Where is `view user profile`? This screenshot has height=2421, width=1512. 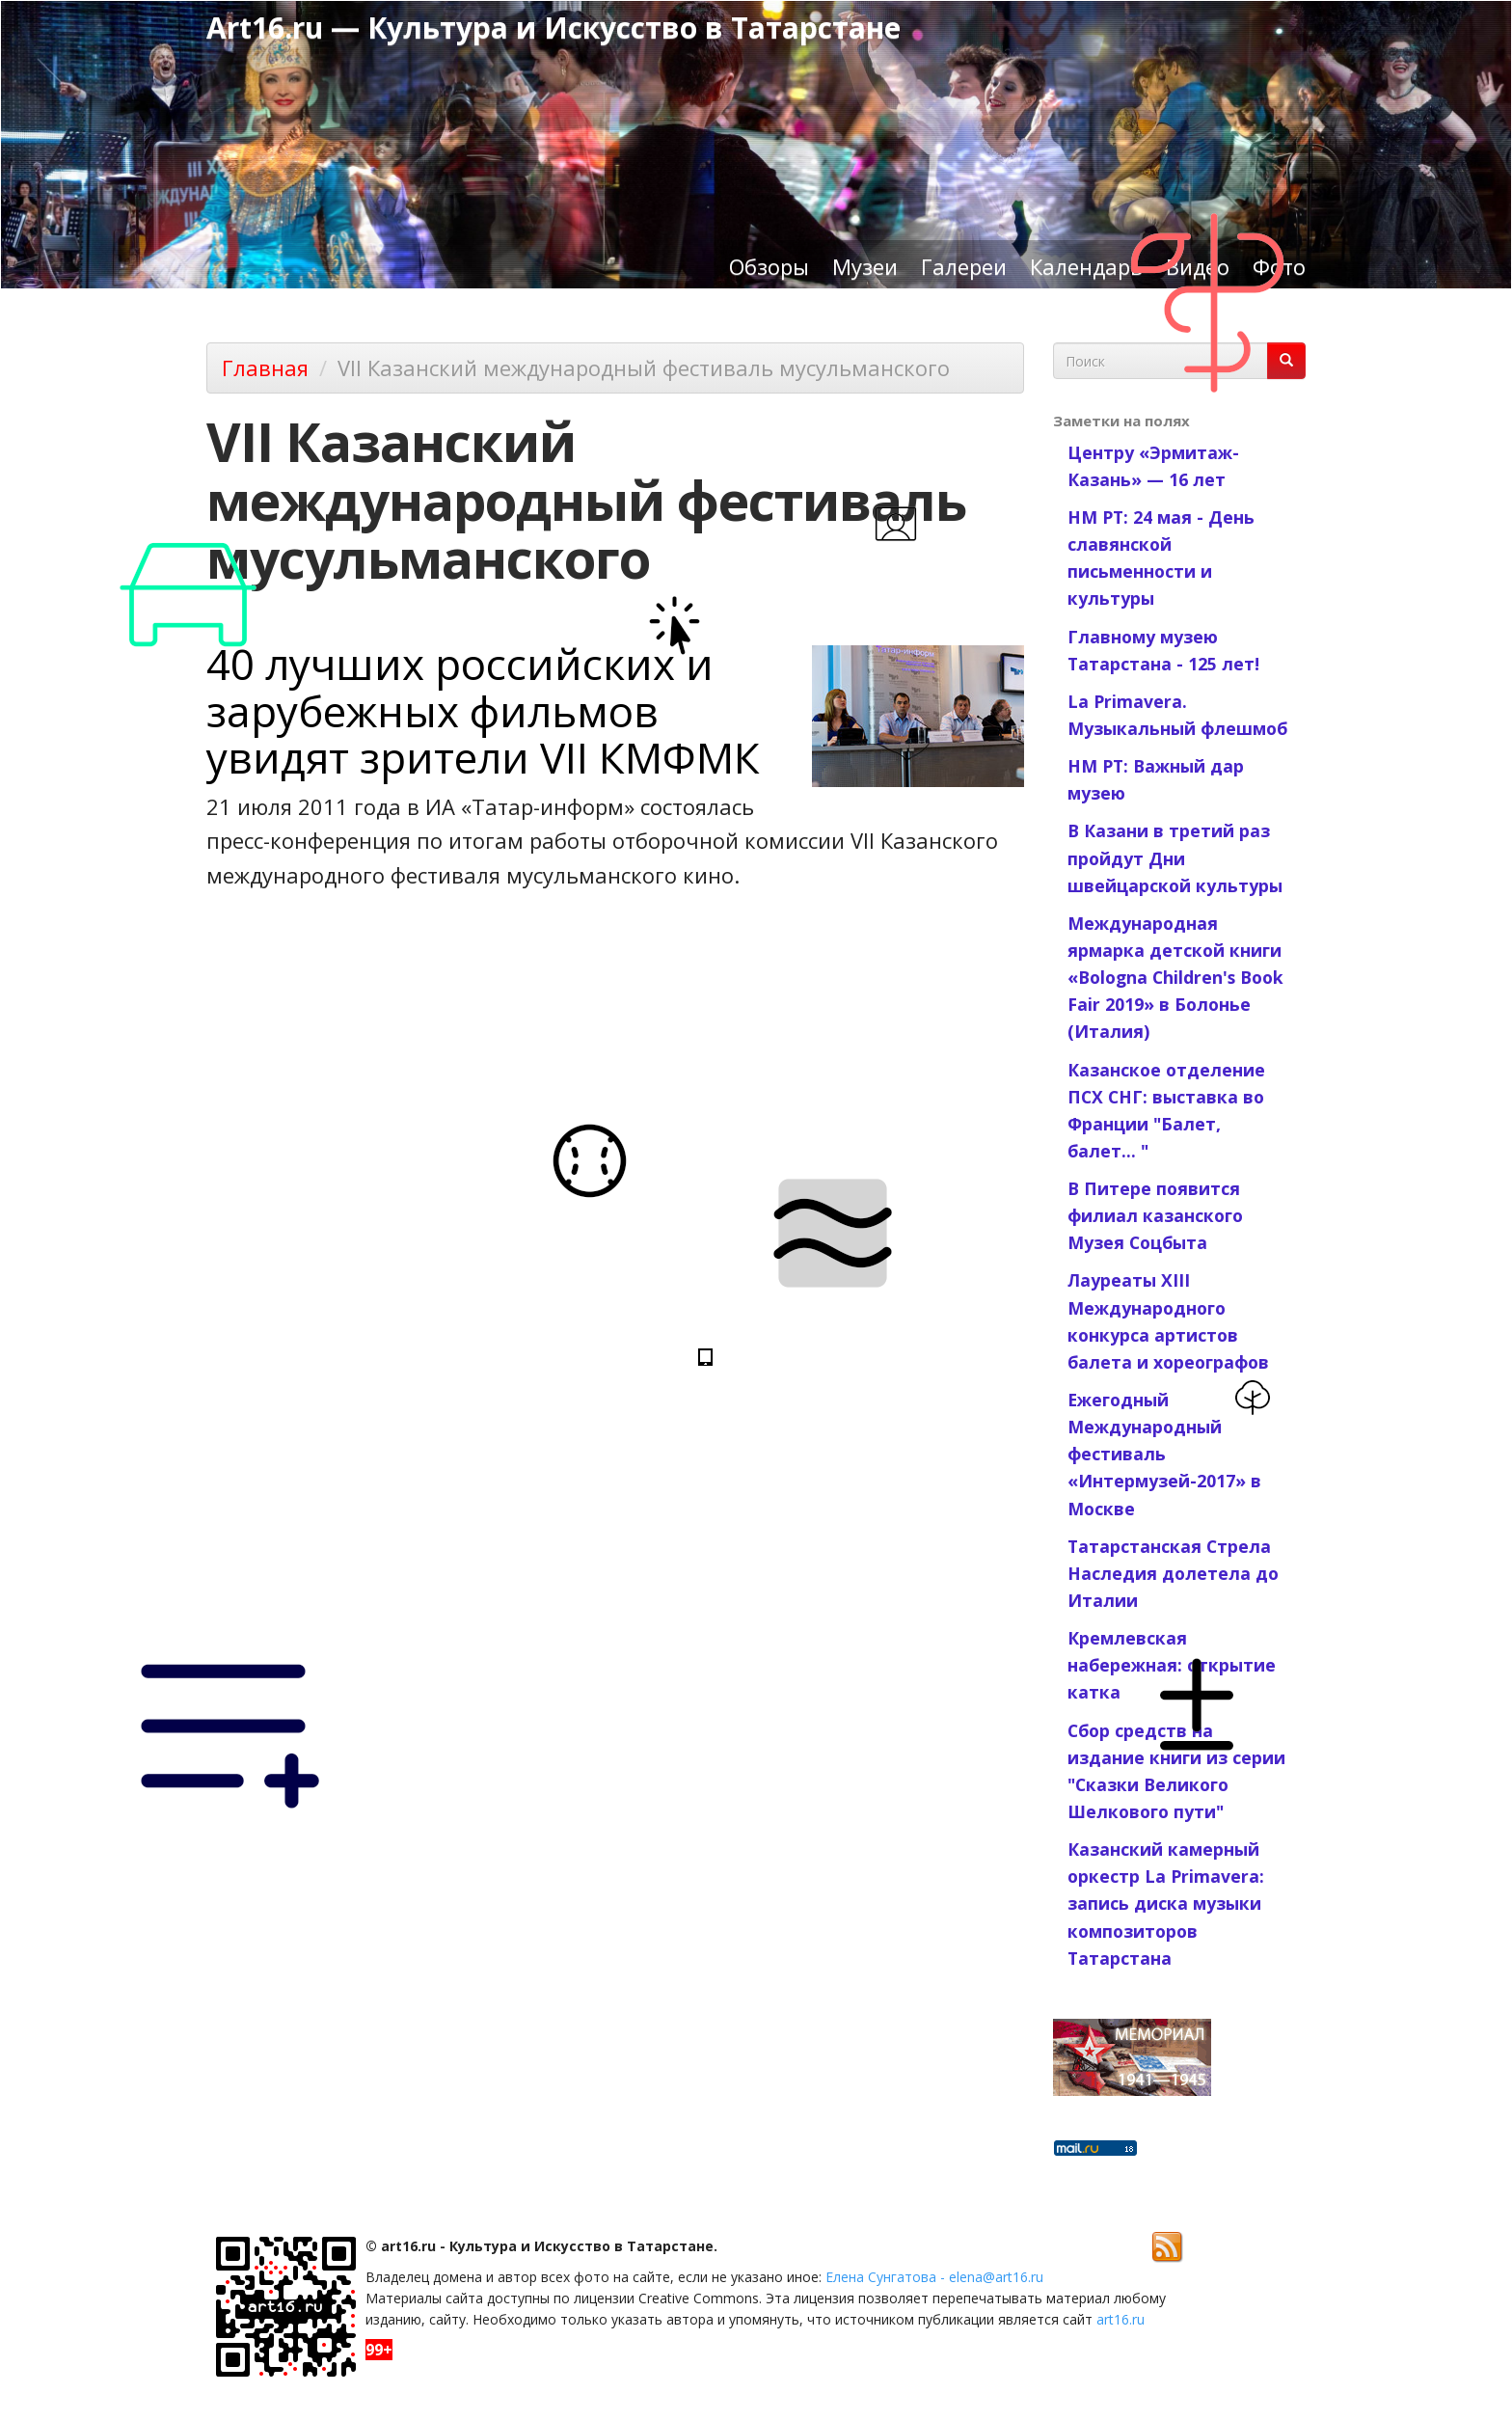
view user profile is located at coordinates (896, 524).